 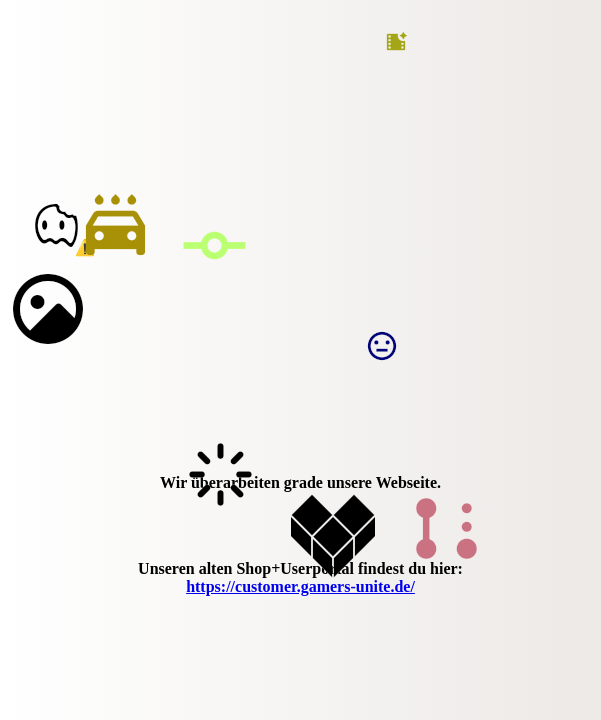 What do you see at coordinates (56, 225) in the screenshot?
I see `open the aiqfome food delivery app` at bounding box center [56, 225].